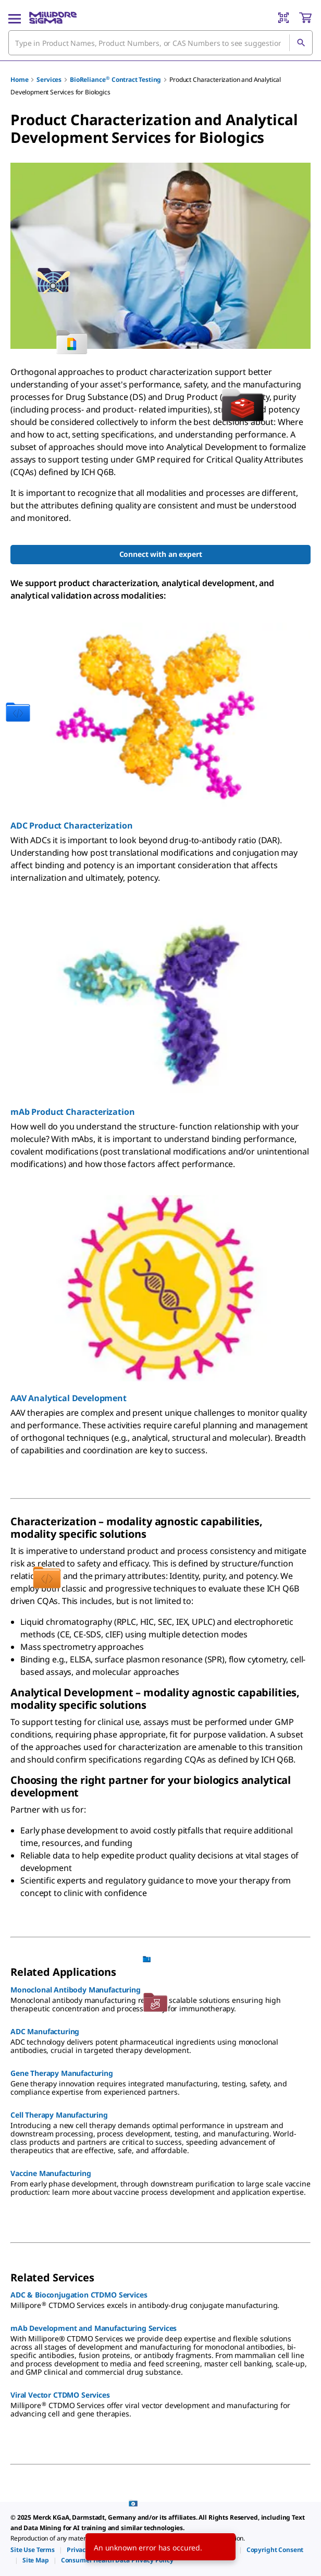 The image size is (321, 2576). What do you see at coordinates (133, 2503) in the screenshot?
I see `folder containing symfony framework project files` at bounding box center [133, 2503].